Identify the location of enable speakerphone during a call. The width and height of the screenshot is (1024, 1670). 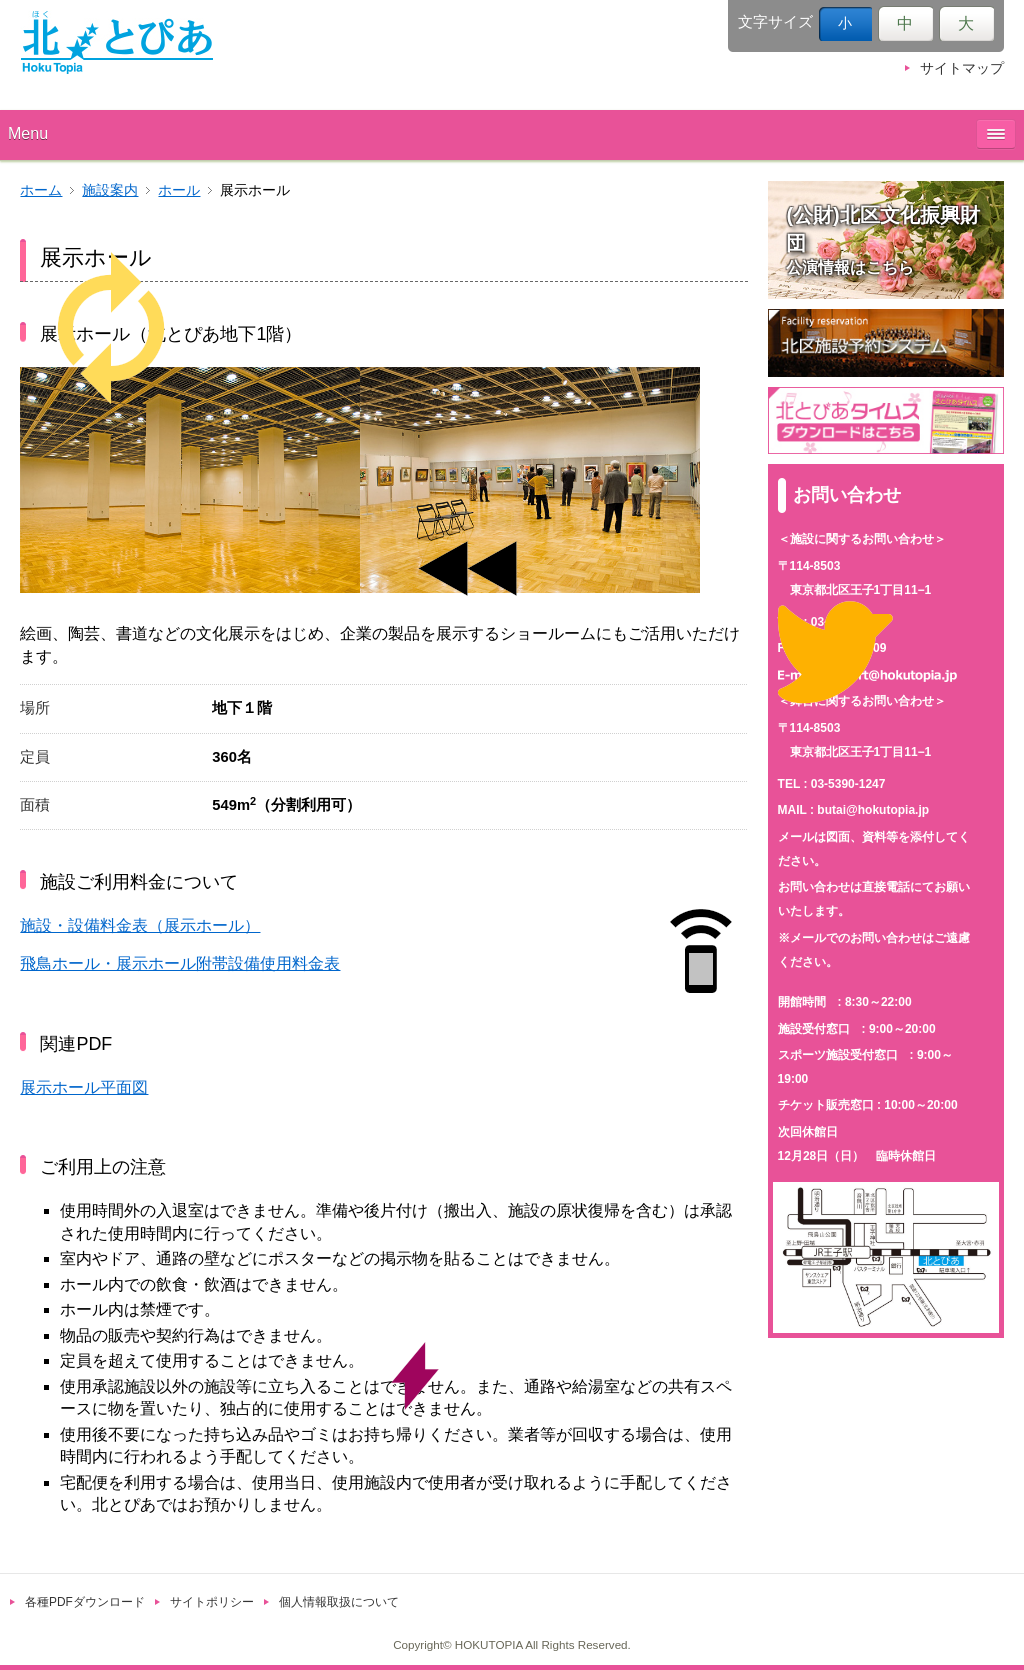
(701, 953).